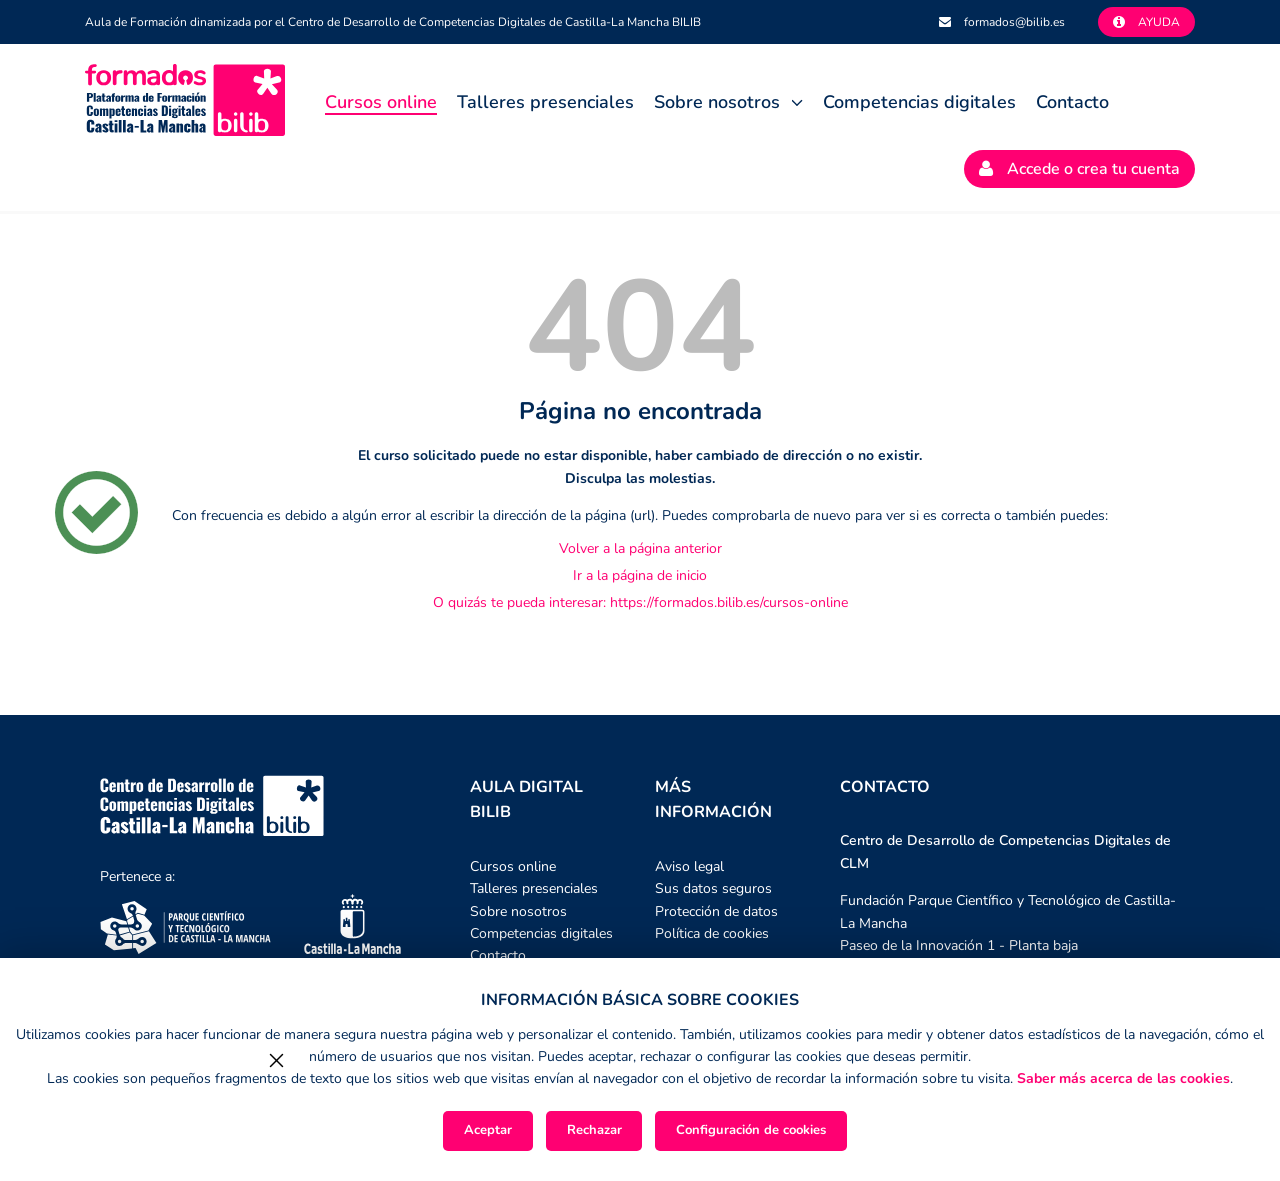 This screenshot has width=1280, height=1181. Describe the element at coordinates (96, 512) in the screenshot. I see `indicates task or action completed successfully` at that location.